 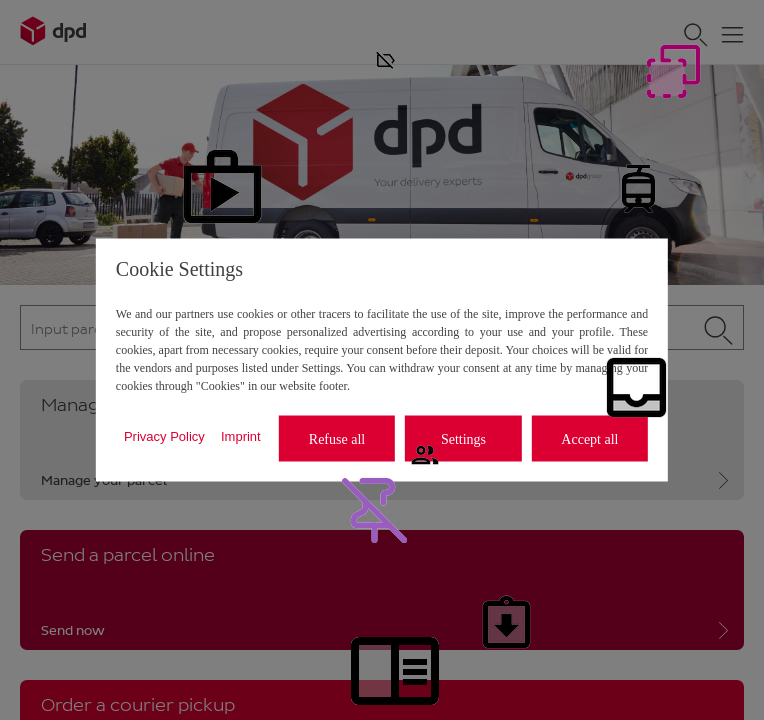 I want to click on download or receive an assignment, so click(x=506, y=624).